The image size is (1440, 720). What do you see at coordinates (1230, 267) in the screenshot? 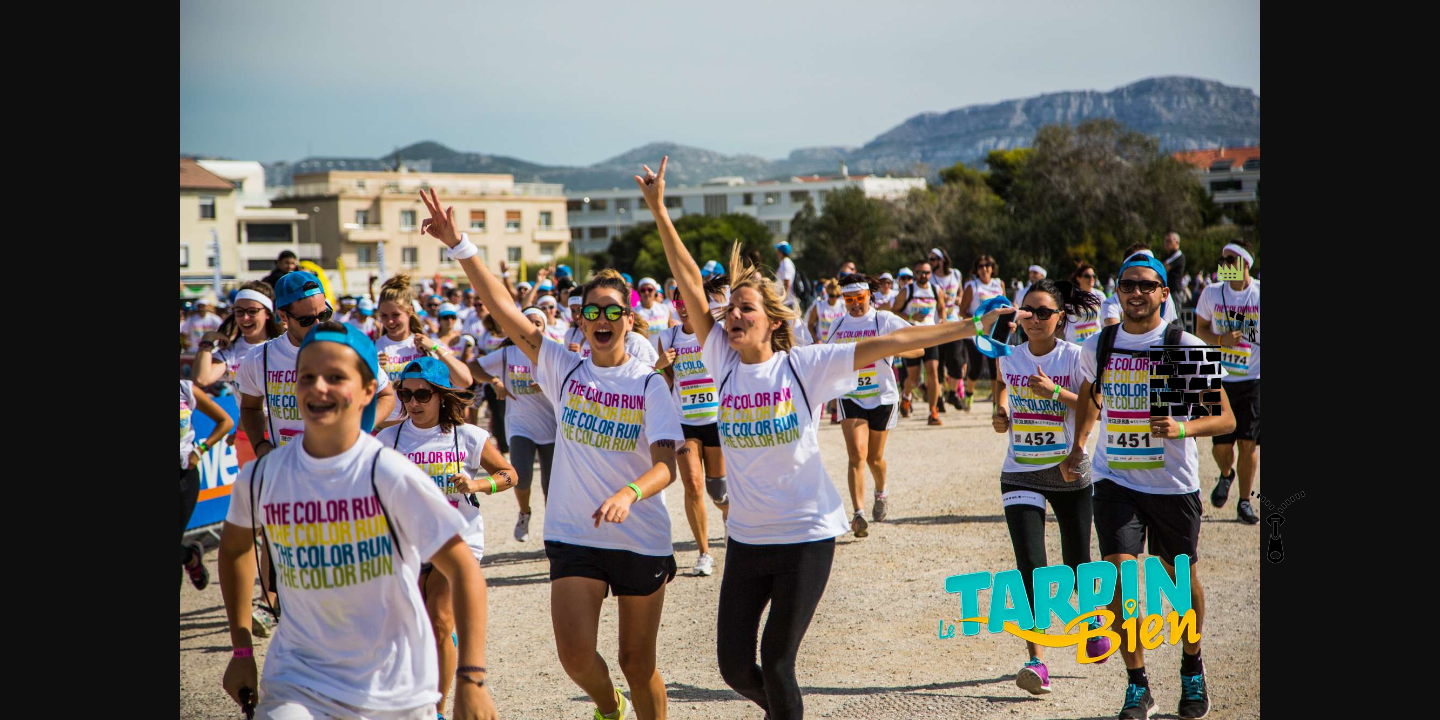
I see `access factory or manufacturing settings` at bounding box center [1230, 267].